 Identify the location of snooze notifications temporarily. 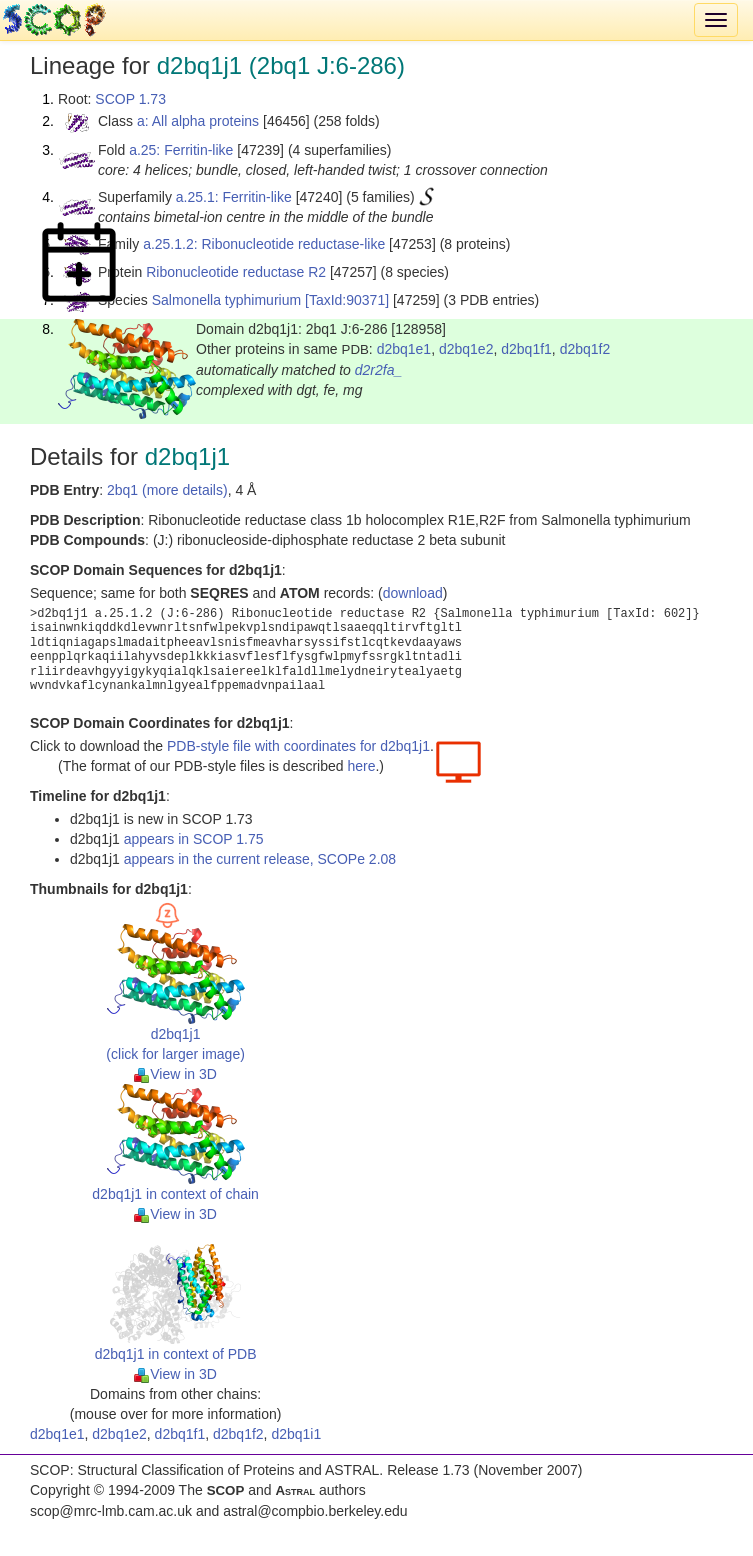
(167, 915).